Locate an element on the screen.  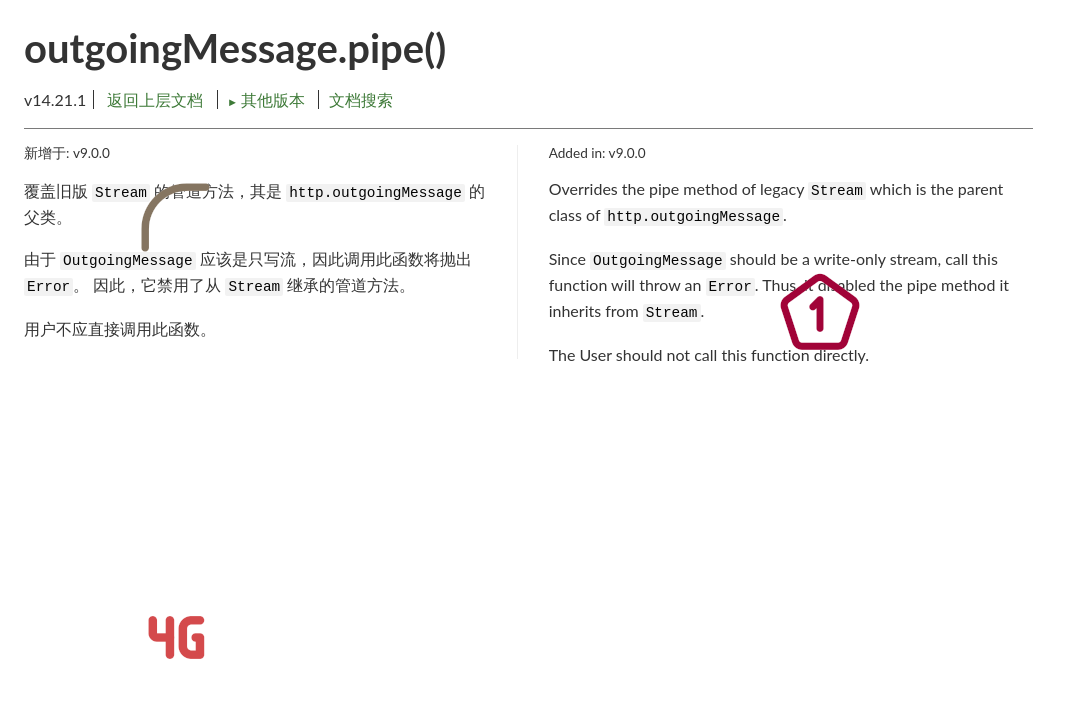
indicates 4G cellular network connectivity is located at coordinates (178, 637).